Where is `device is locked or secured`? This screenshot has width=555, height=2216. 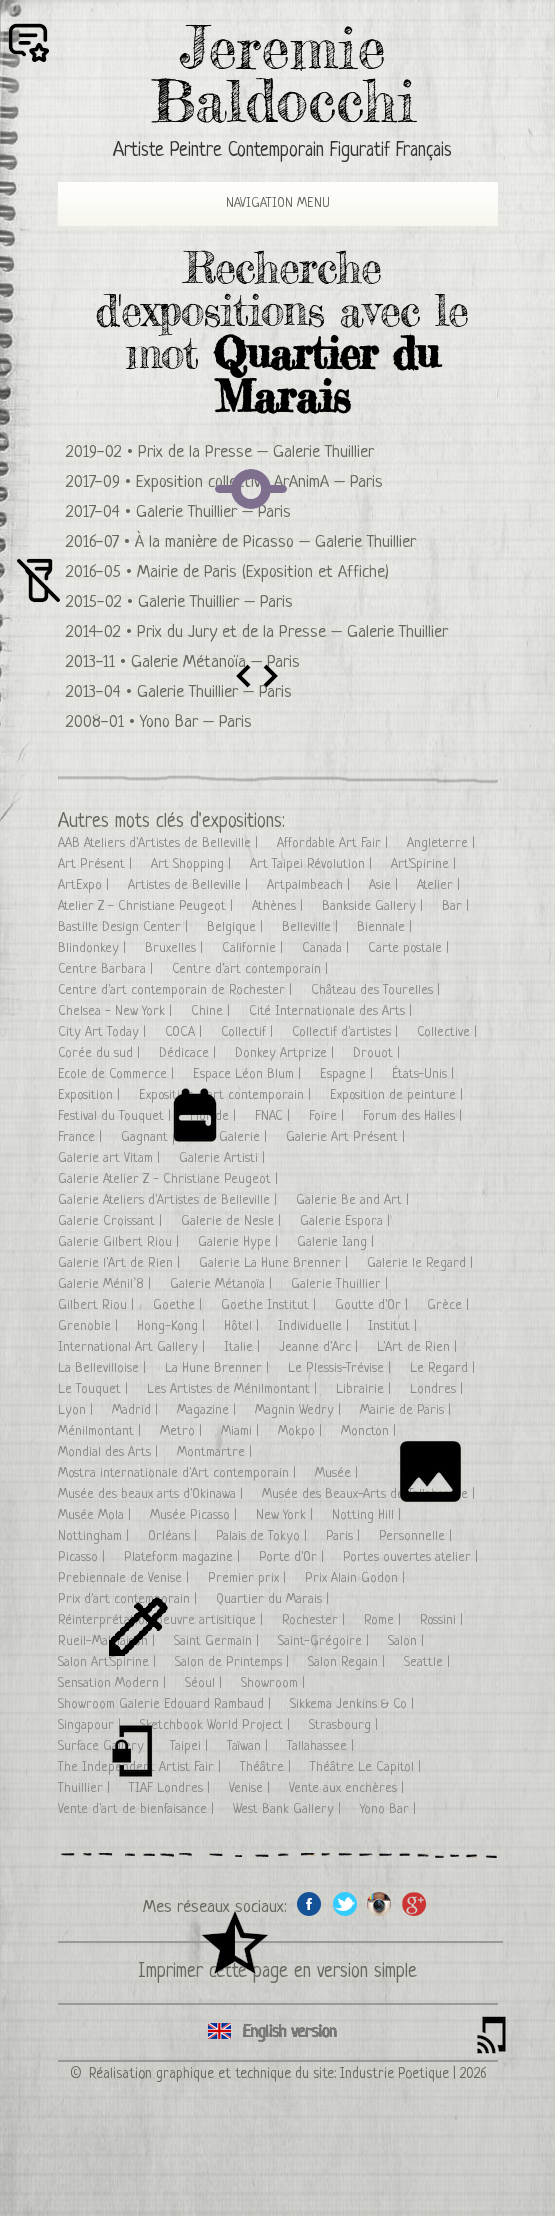 device is locked or secured is located at coordinates (131, 1751).